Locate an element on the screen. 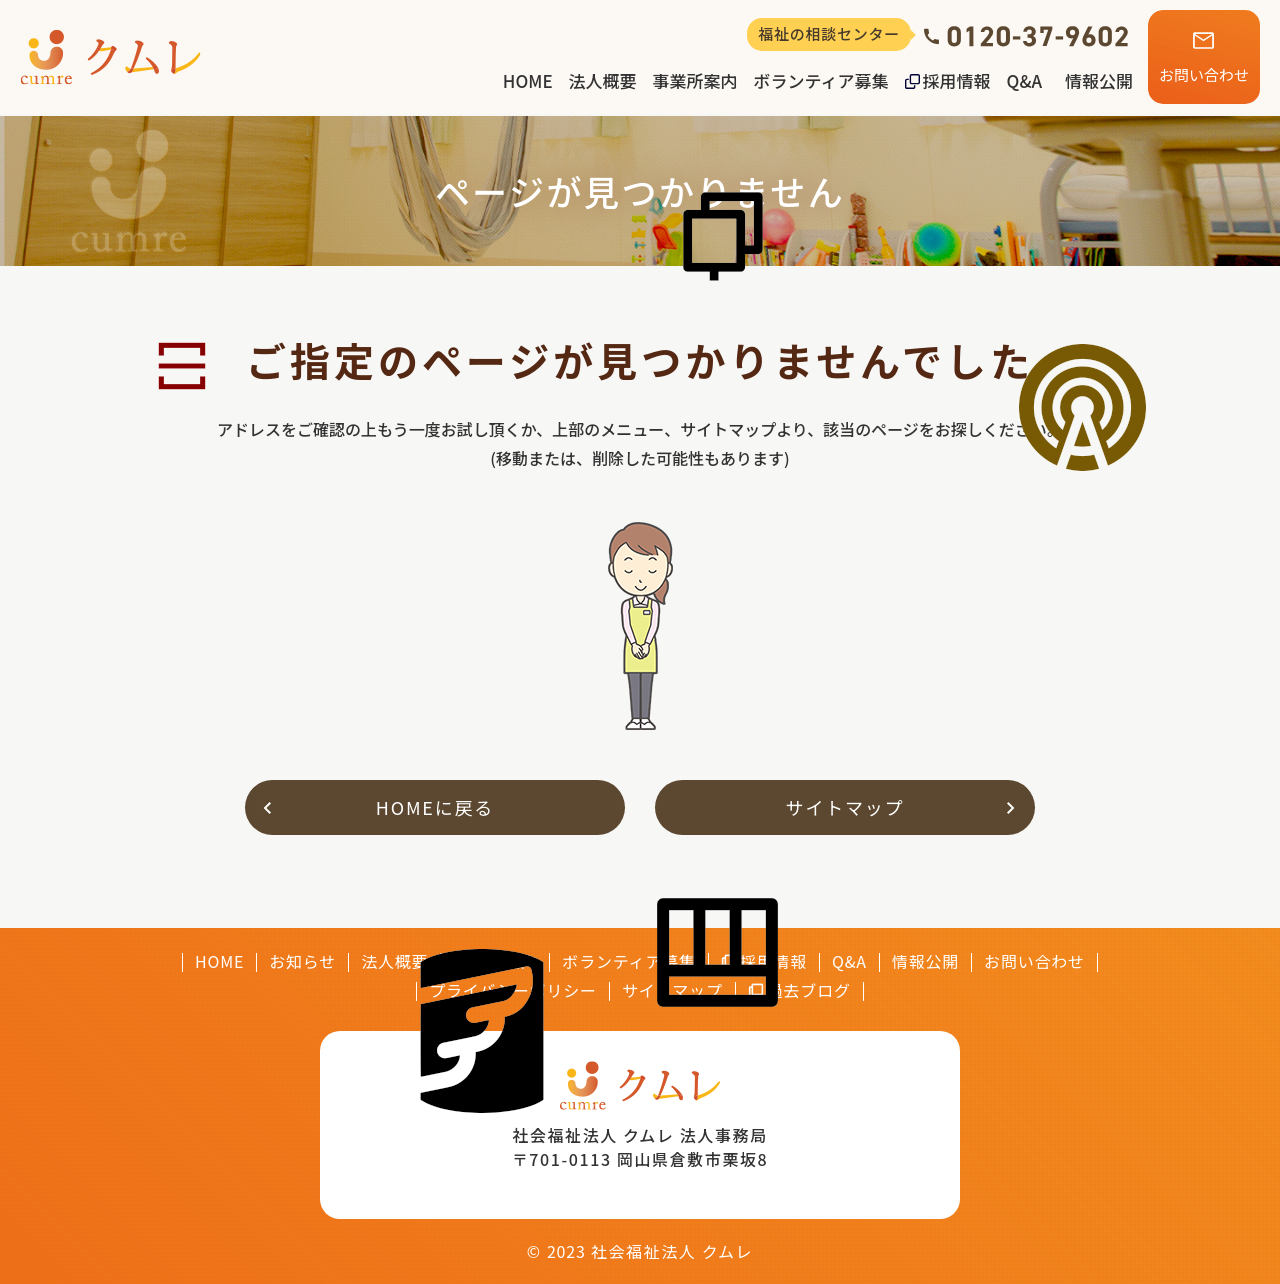 The width and height of the screenshot is (1280, 1284). scan a QR code is located at coordinates (182, 366).